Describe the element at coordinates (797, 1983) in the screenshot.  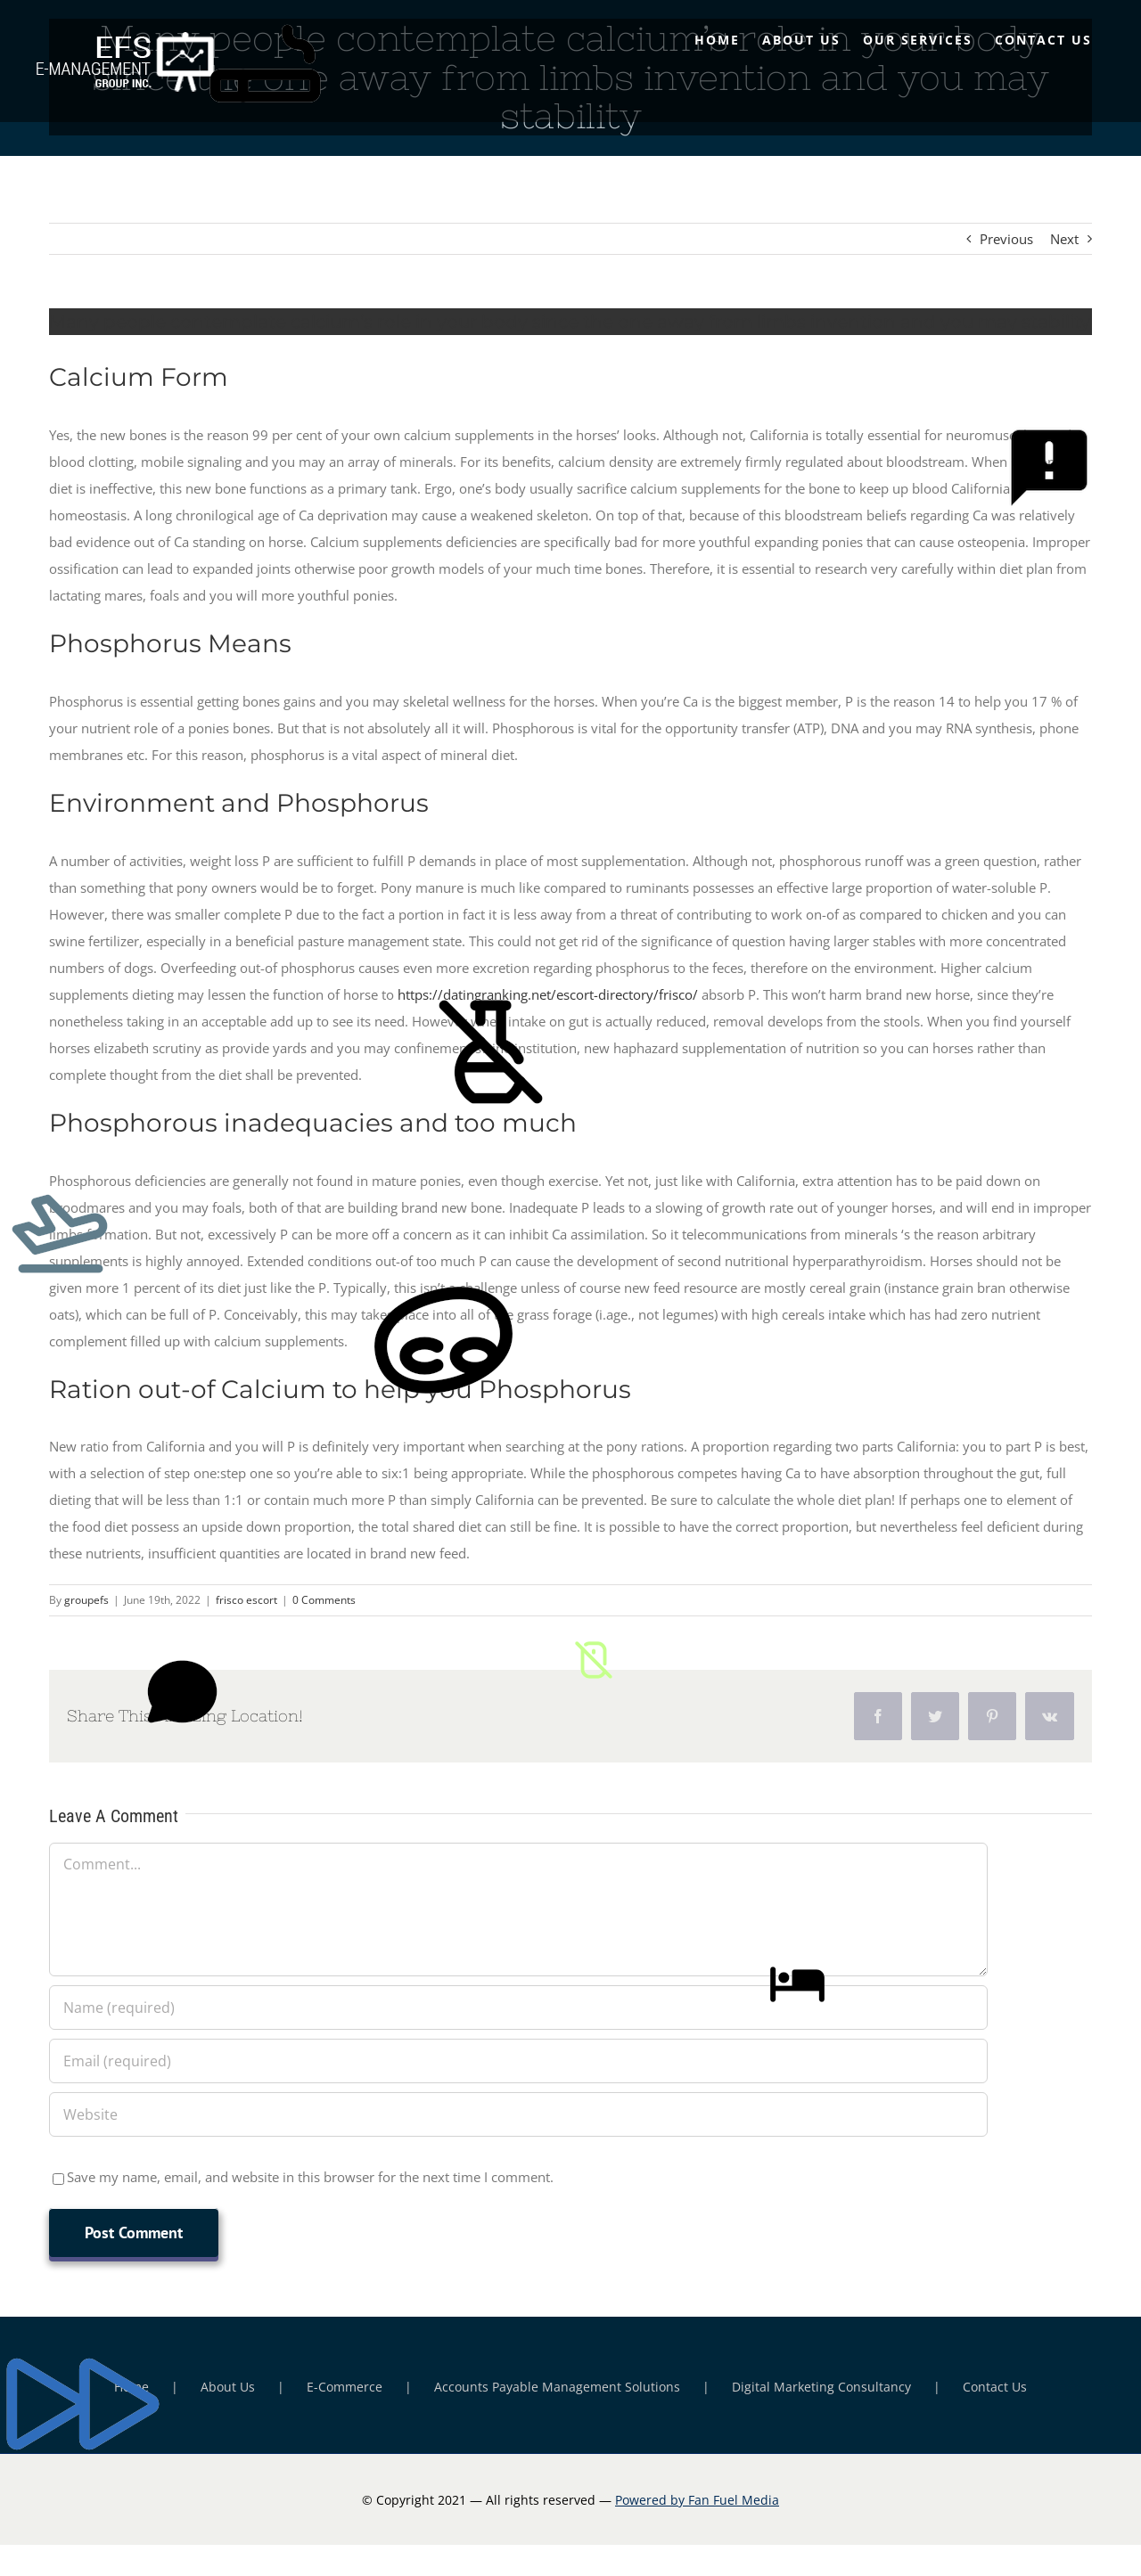
I see `book a hotel or accommodation` at that location.